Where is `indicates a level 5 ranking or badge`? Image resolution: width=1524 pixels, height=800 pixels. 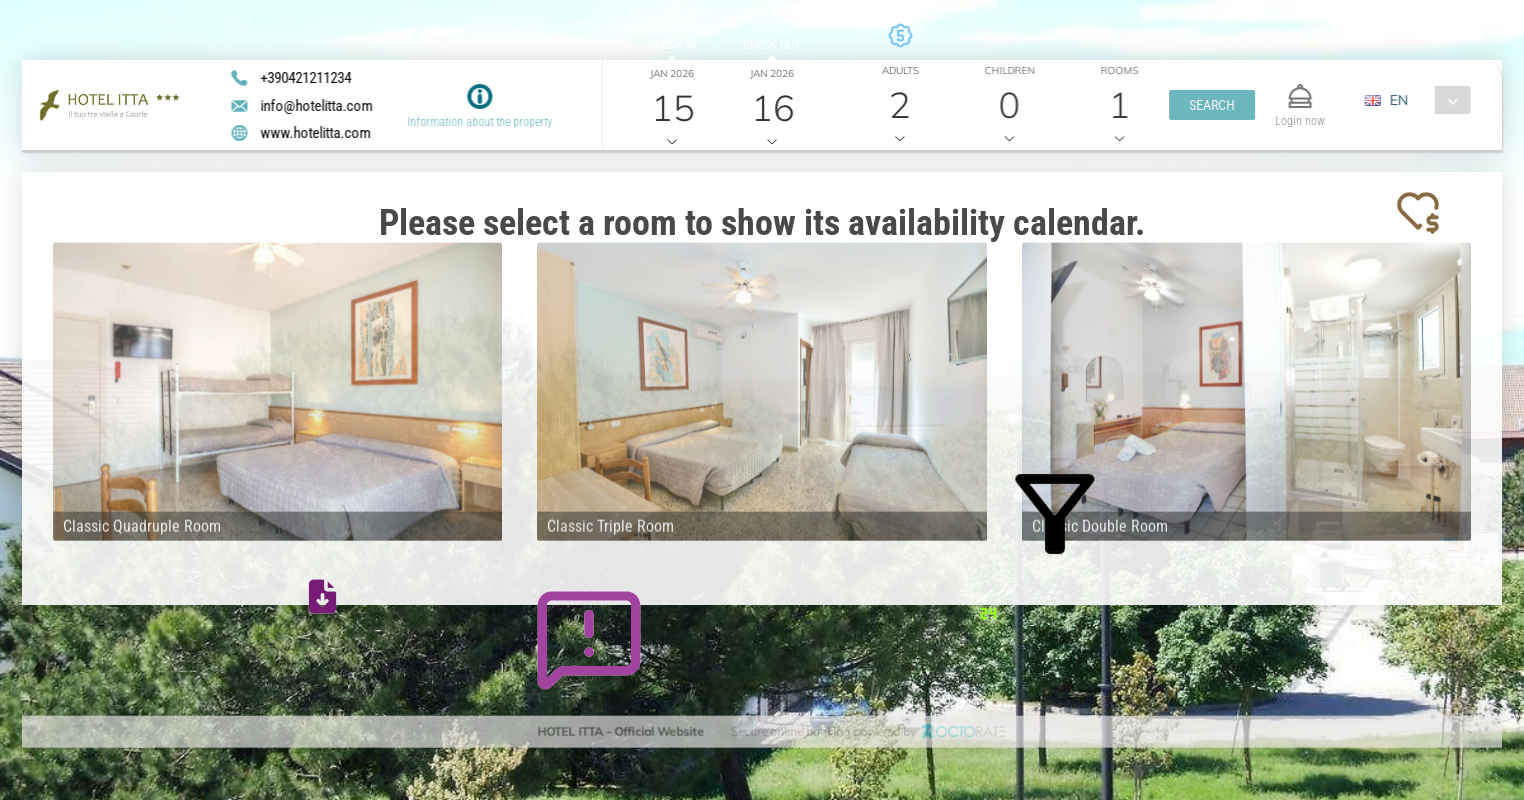 indicates a level 5 ranking or badge is located at coordinates (900, 35).